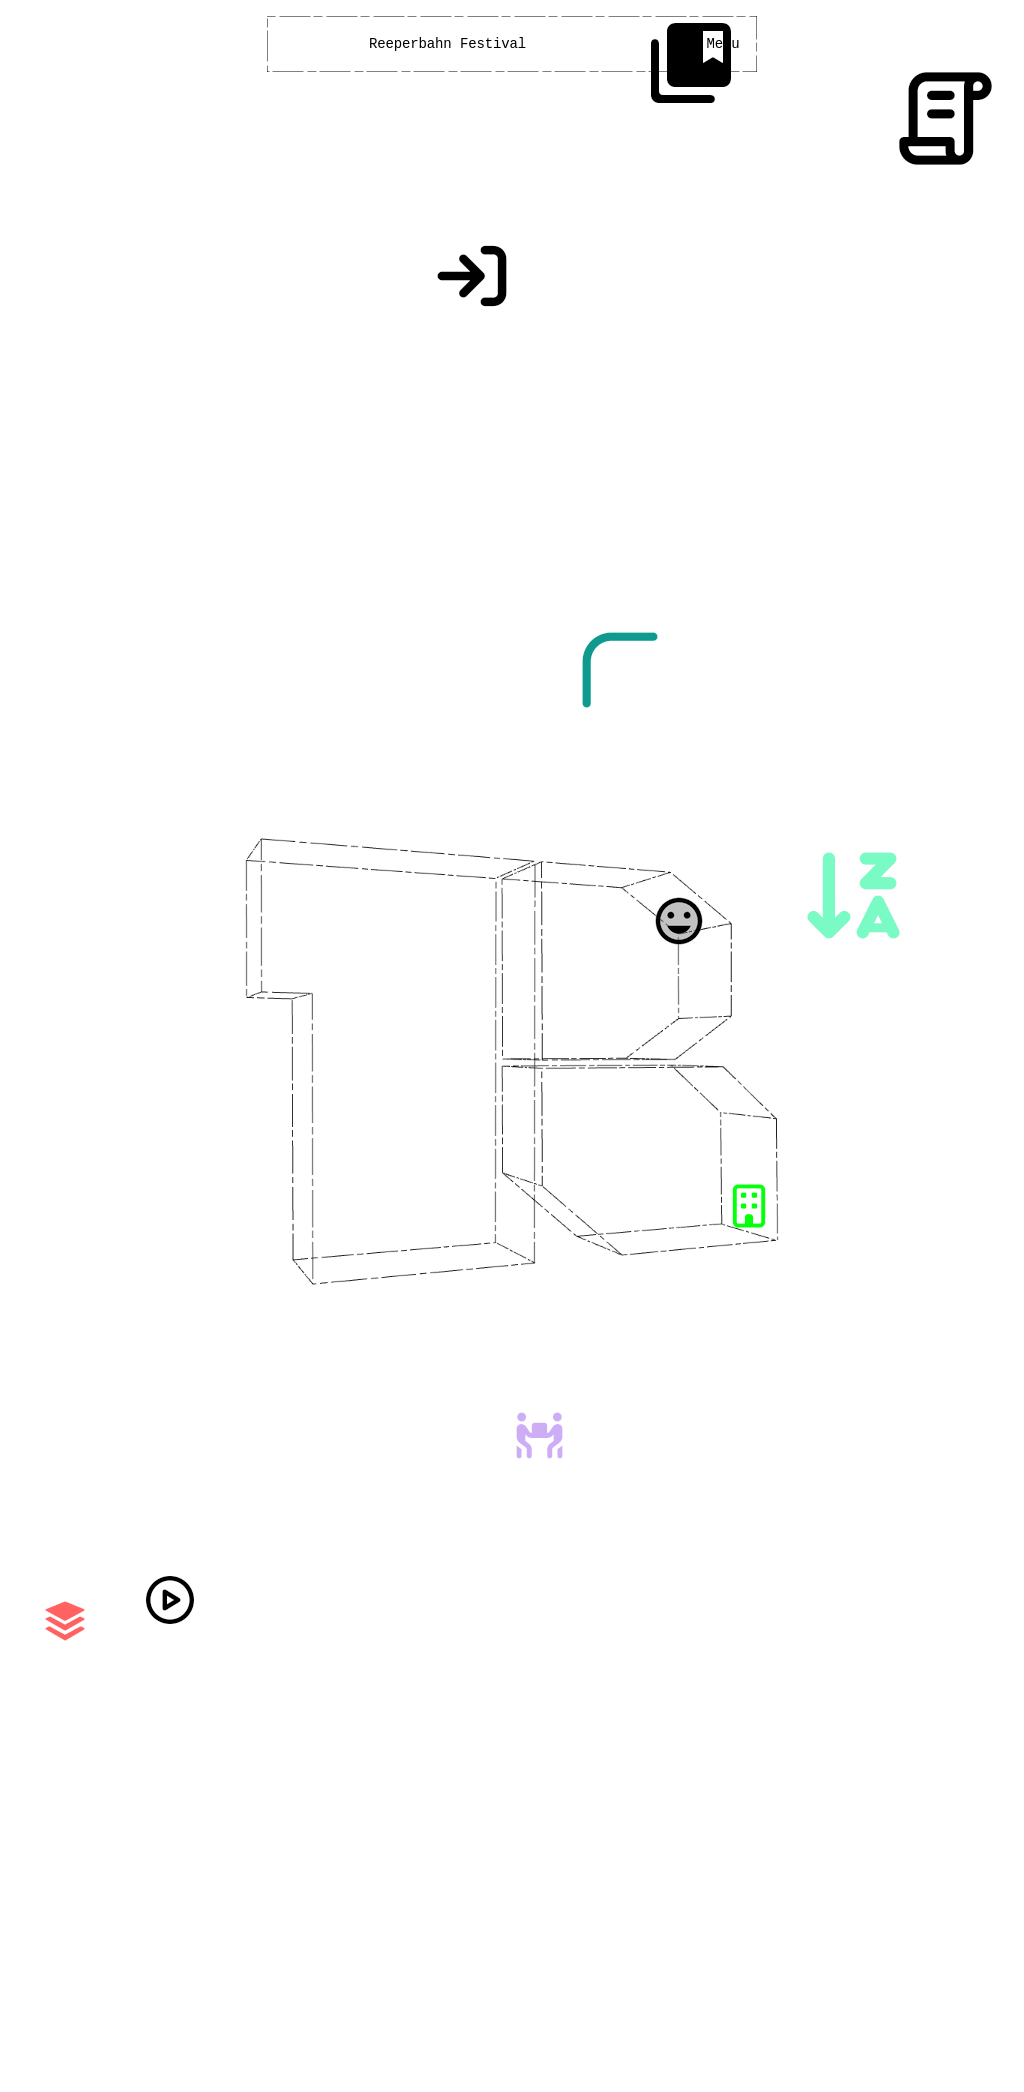 Image resolution: width=1024 pixels, height=2092 pixels. Describe the element at coordinates (170, 1600) in the screenshot. I see `play media or video content` at that location.